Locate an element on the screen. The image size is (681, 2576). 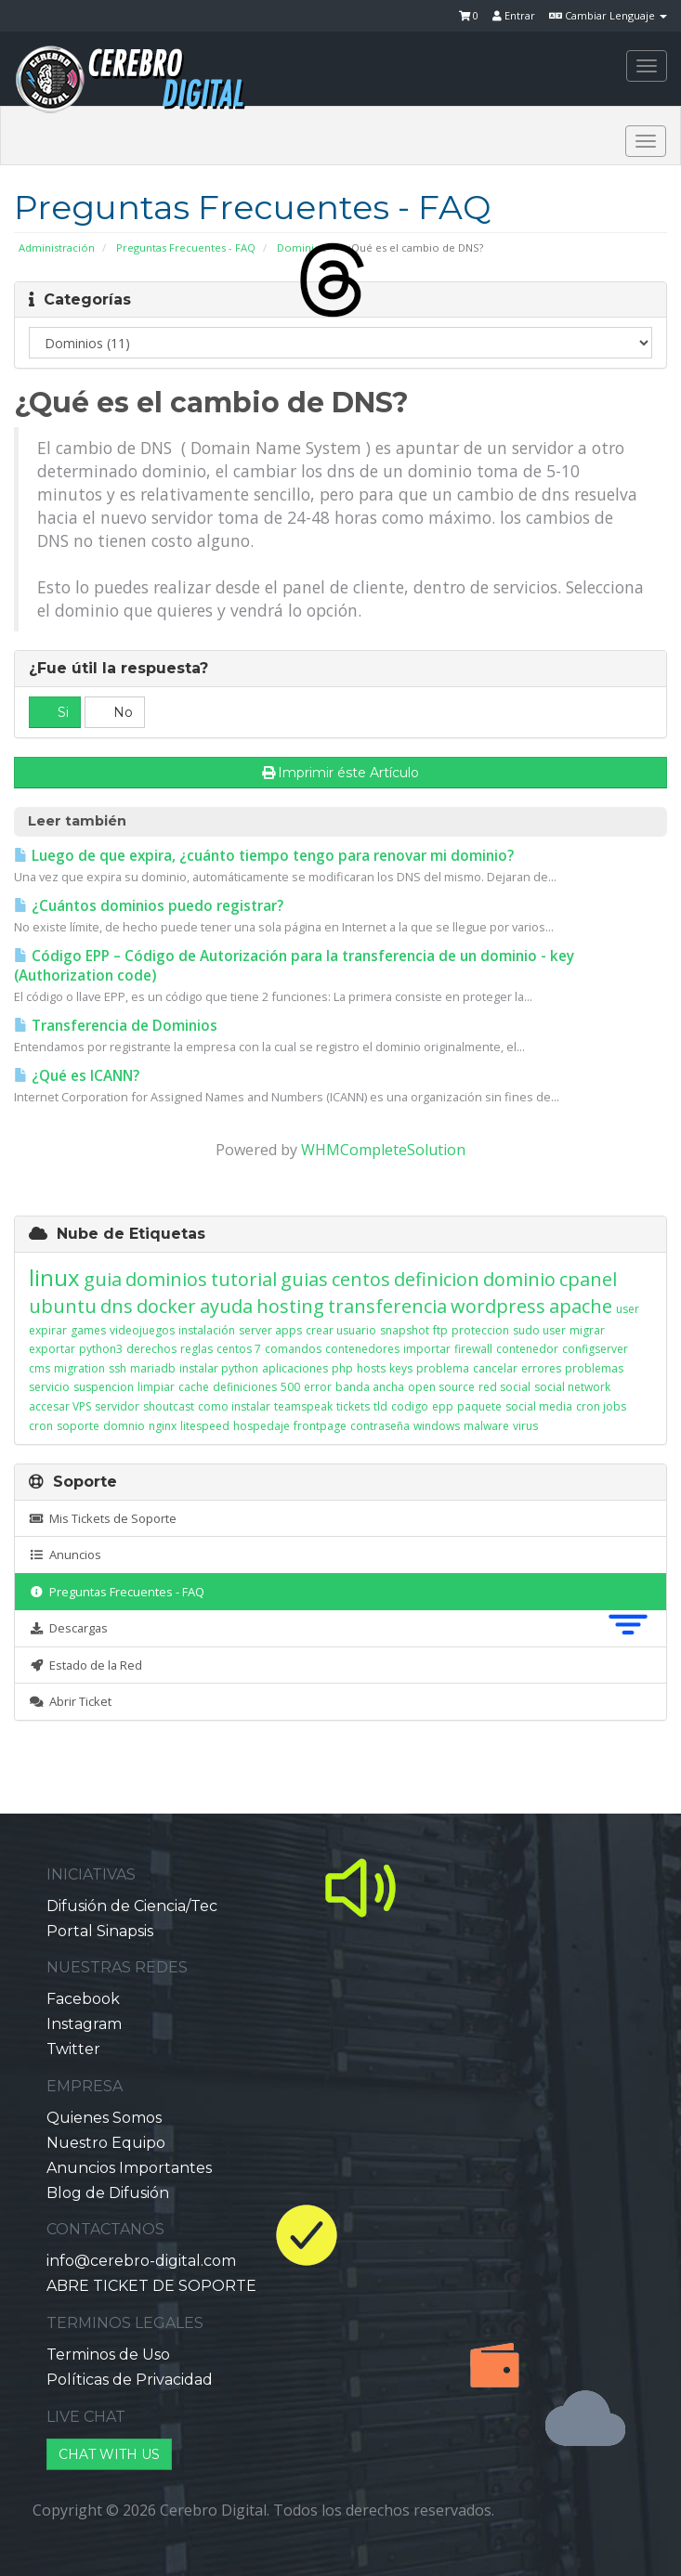
indicates a completed or successful action is located at coordinates (307, 2235).